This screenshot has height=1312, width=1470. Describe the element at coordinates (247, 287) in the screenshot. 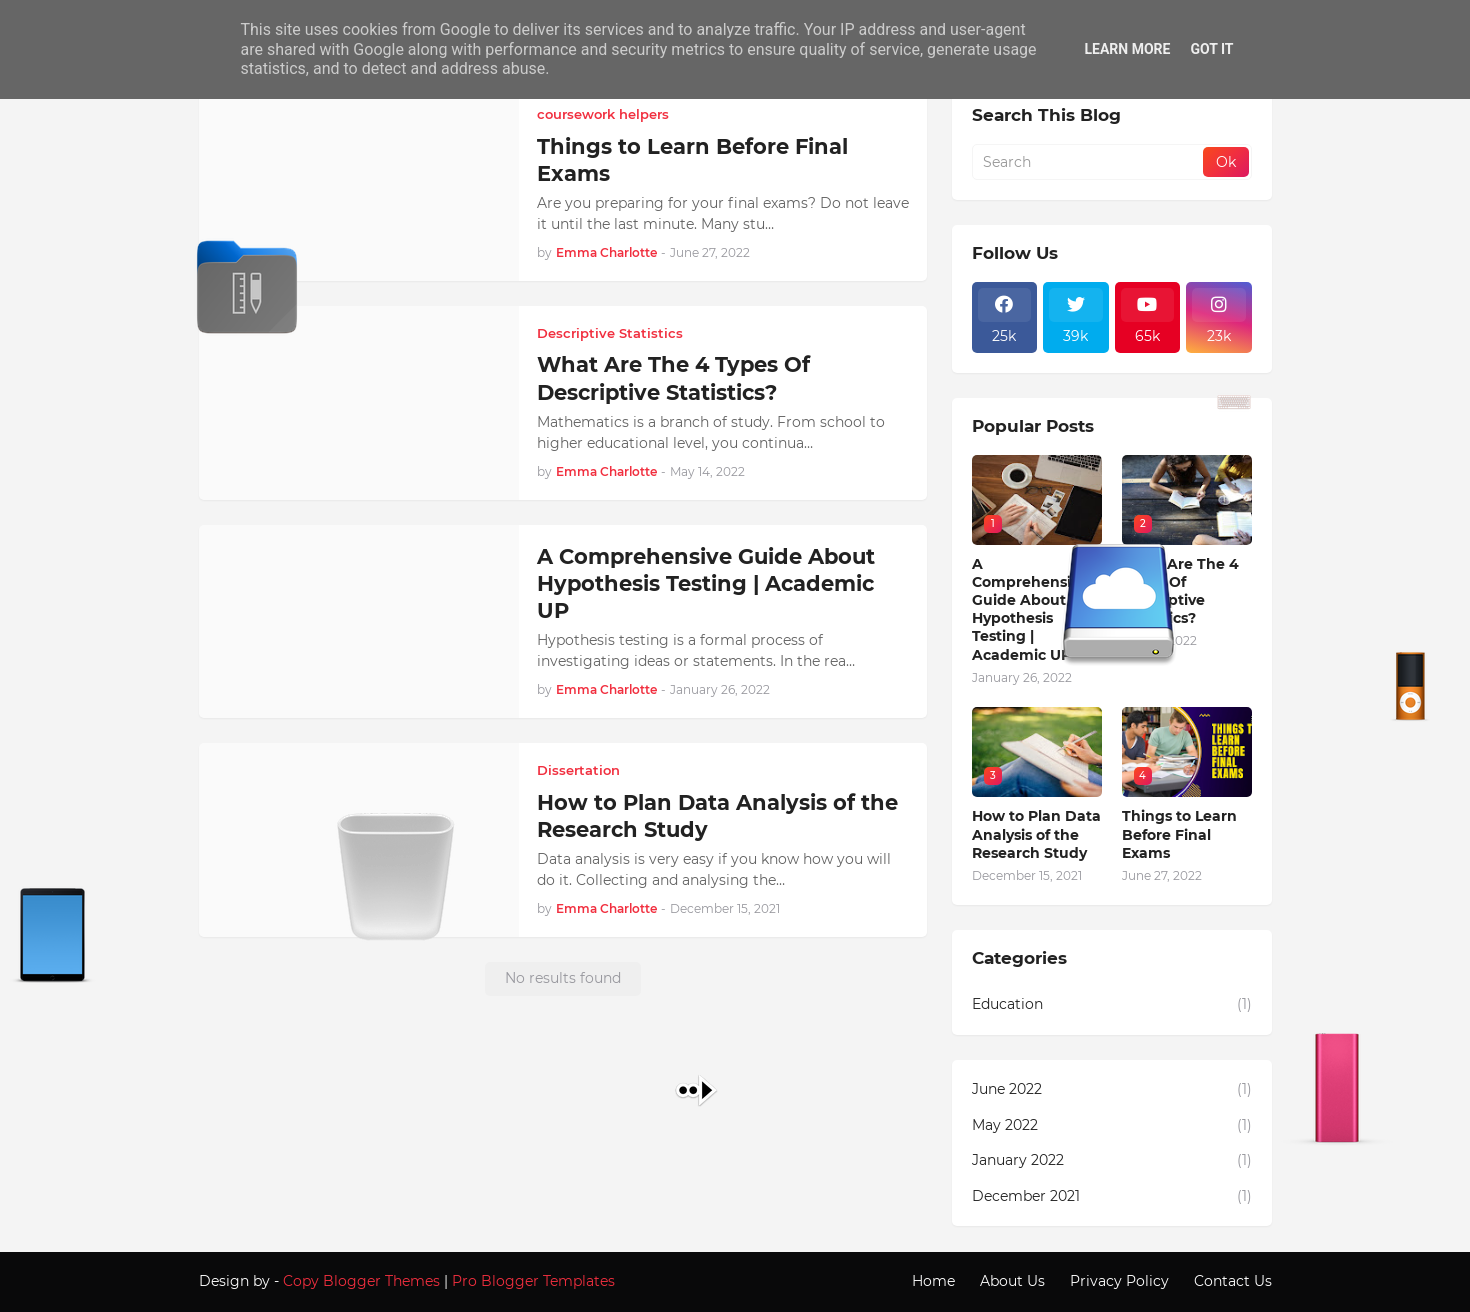

I see `open templates folder` at that location.